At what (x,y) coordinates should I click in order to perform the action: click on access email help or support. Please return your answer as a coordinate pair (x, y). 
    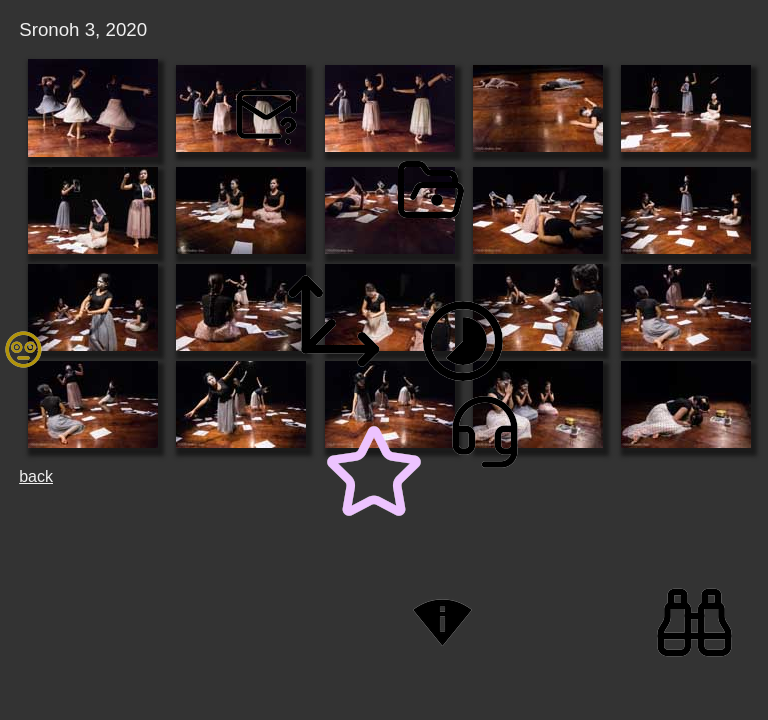
    Looking at the image, I should click on (266, 114).